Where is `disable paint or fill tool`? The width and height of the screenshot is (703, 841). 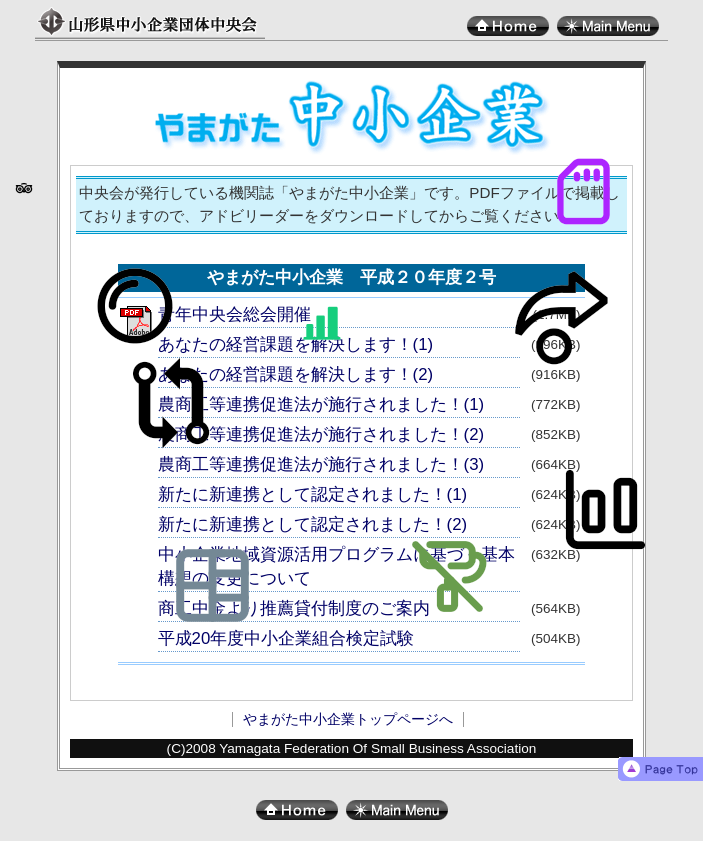 disable paint or fill tool is located at coordinates (447, 576).